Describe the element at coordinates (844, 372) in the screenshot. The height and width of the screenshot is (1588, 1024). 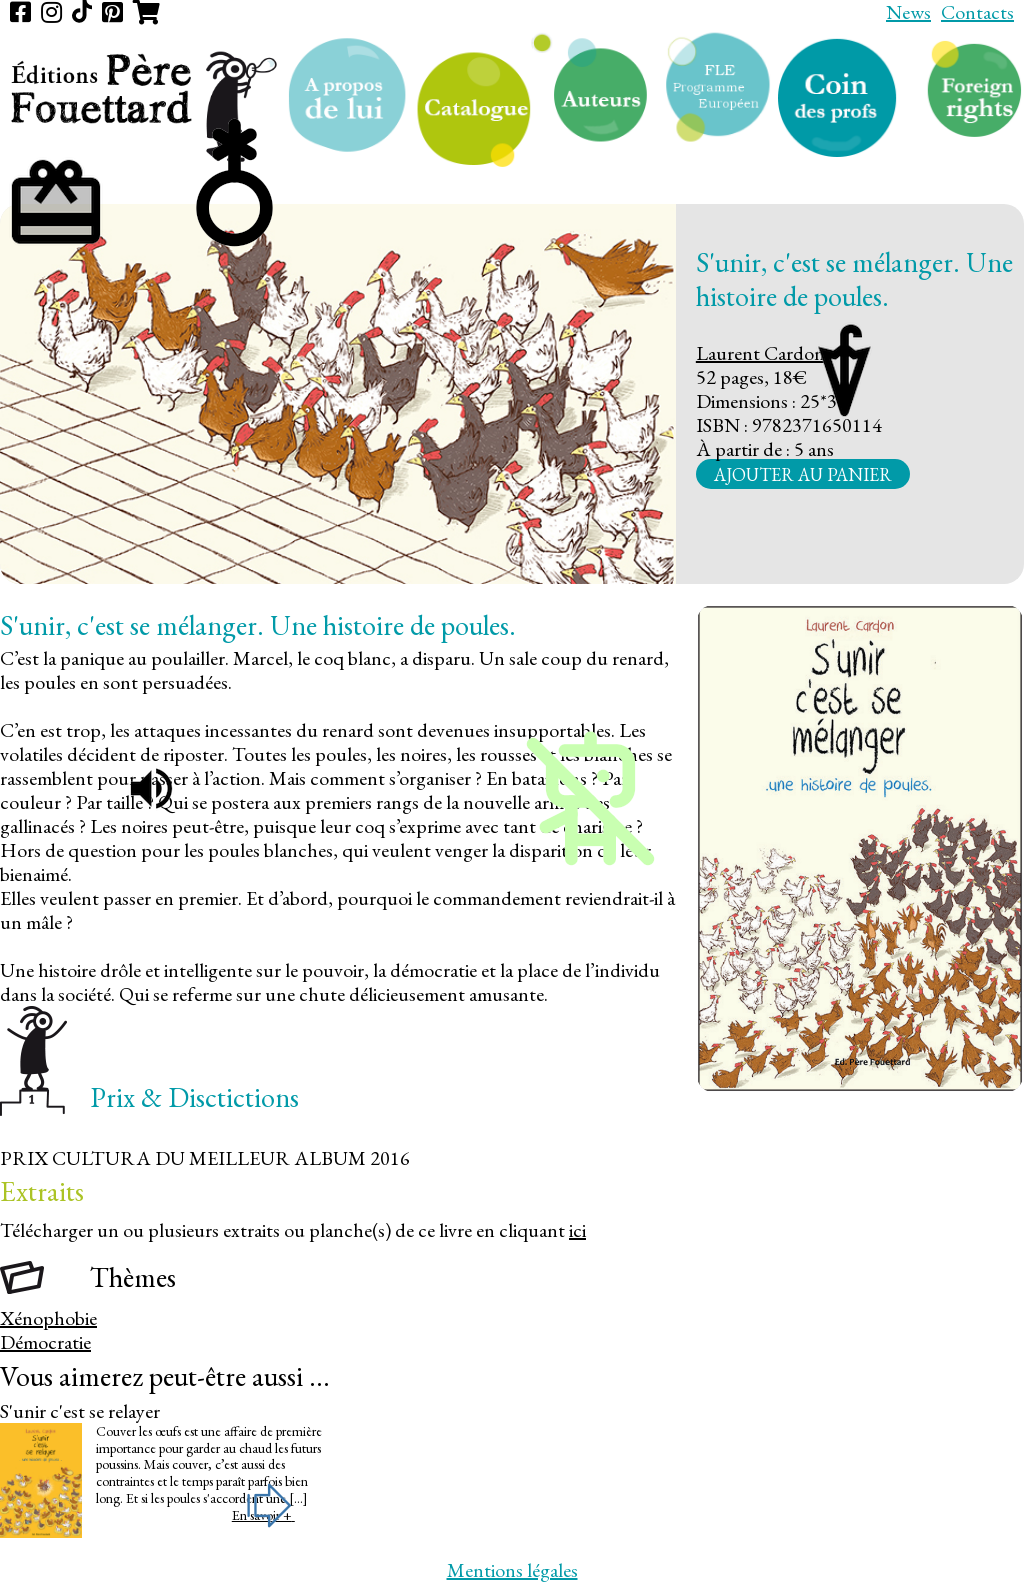
I see `indicates rainy weather conditions` at that location.